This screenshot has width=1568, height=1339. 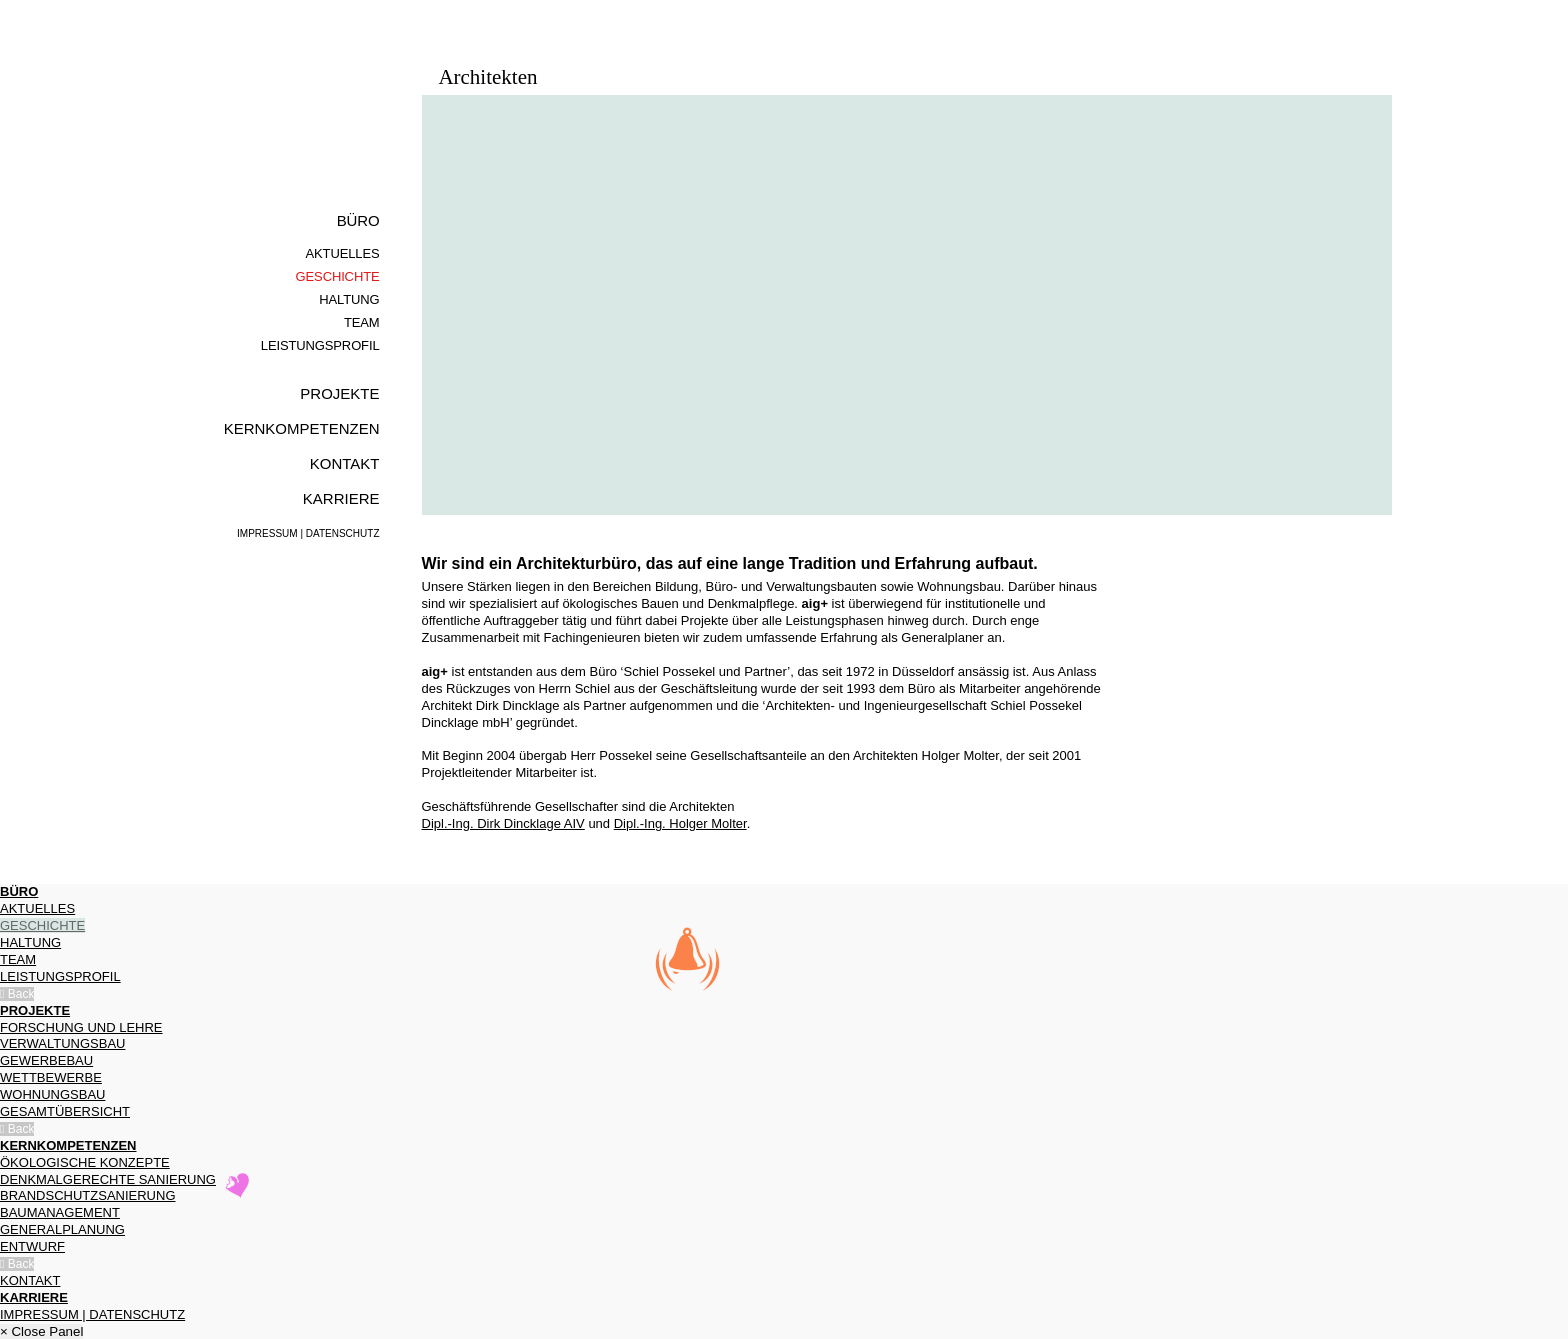 I want to click on indicates damage or health loss in a game, so click(x=236, y=1185).